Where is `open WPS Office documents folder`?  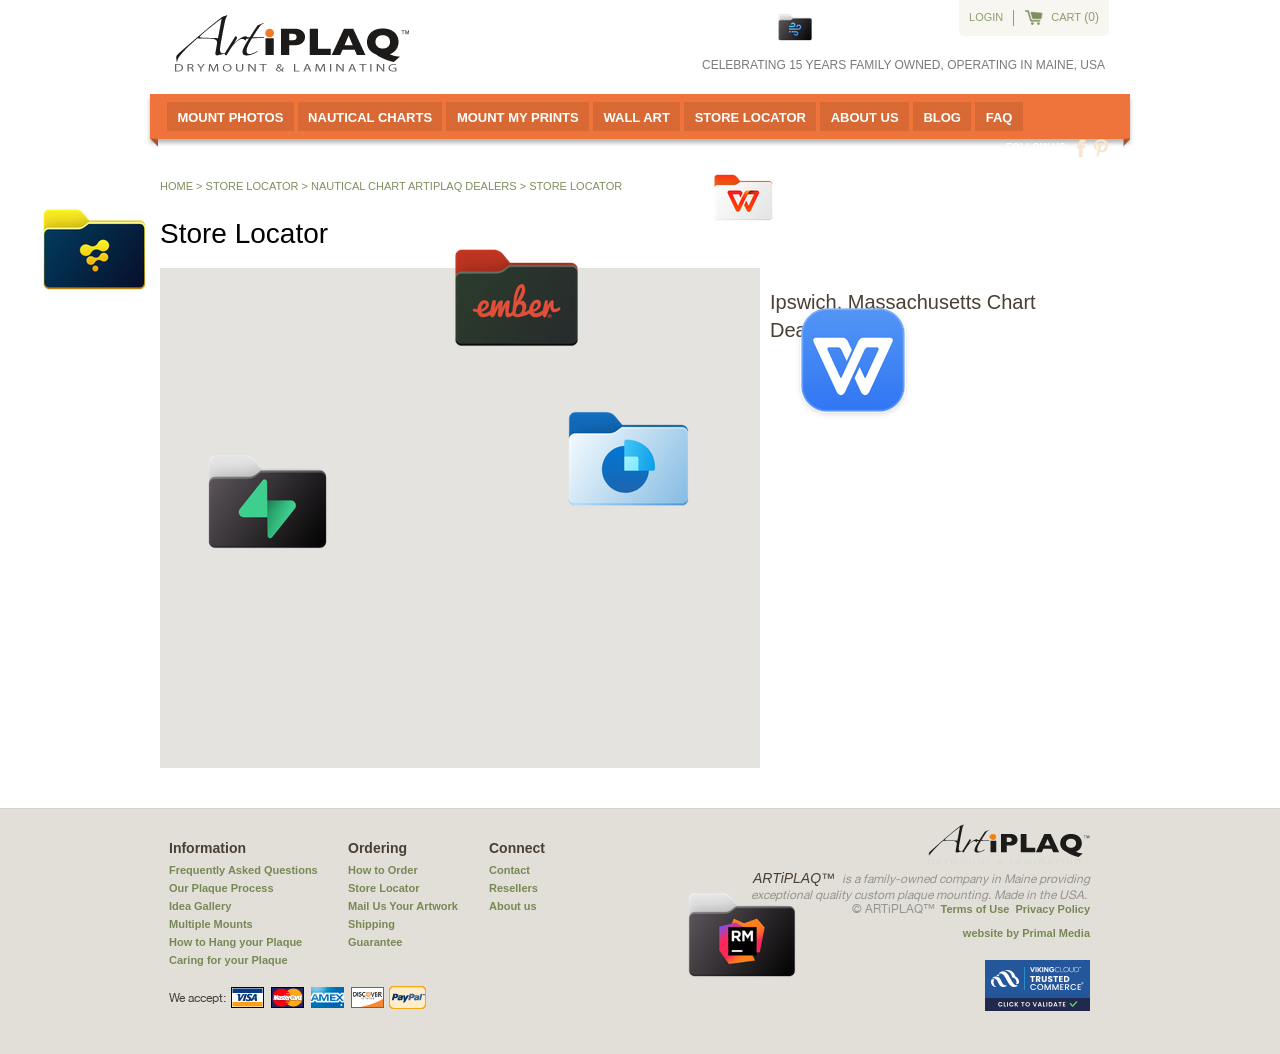 open WPS Office documents folder is located at coordinates (743, 199).